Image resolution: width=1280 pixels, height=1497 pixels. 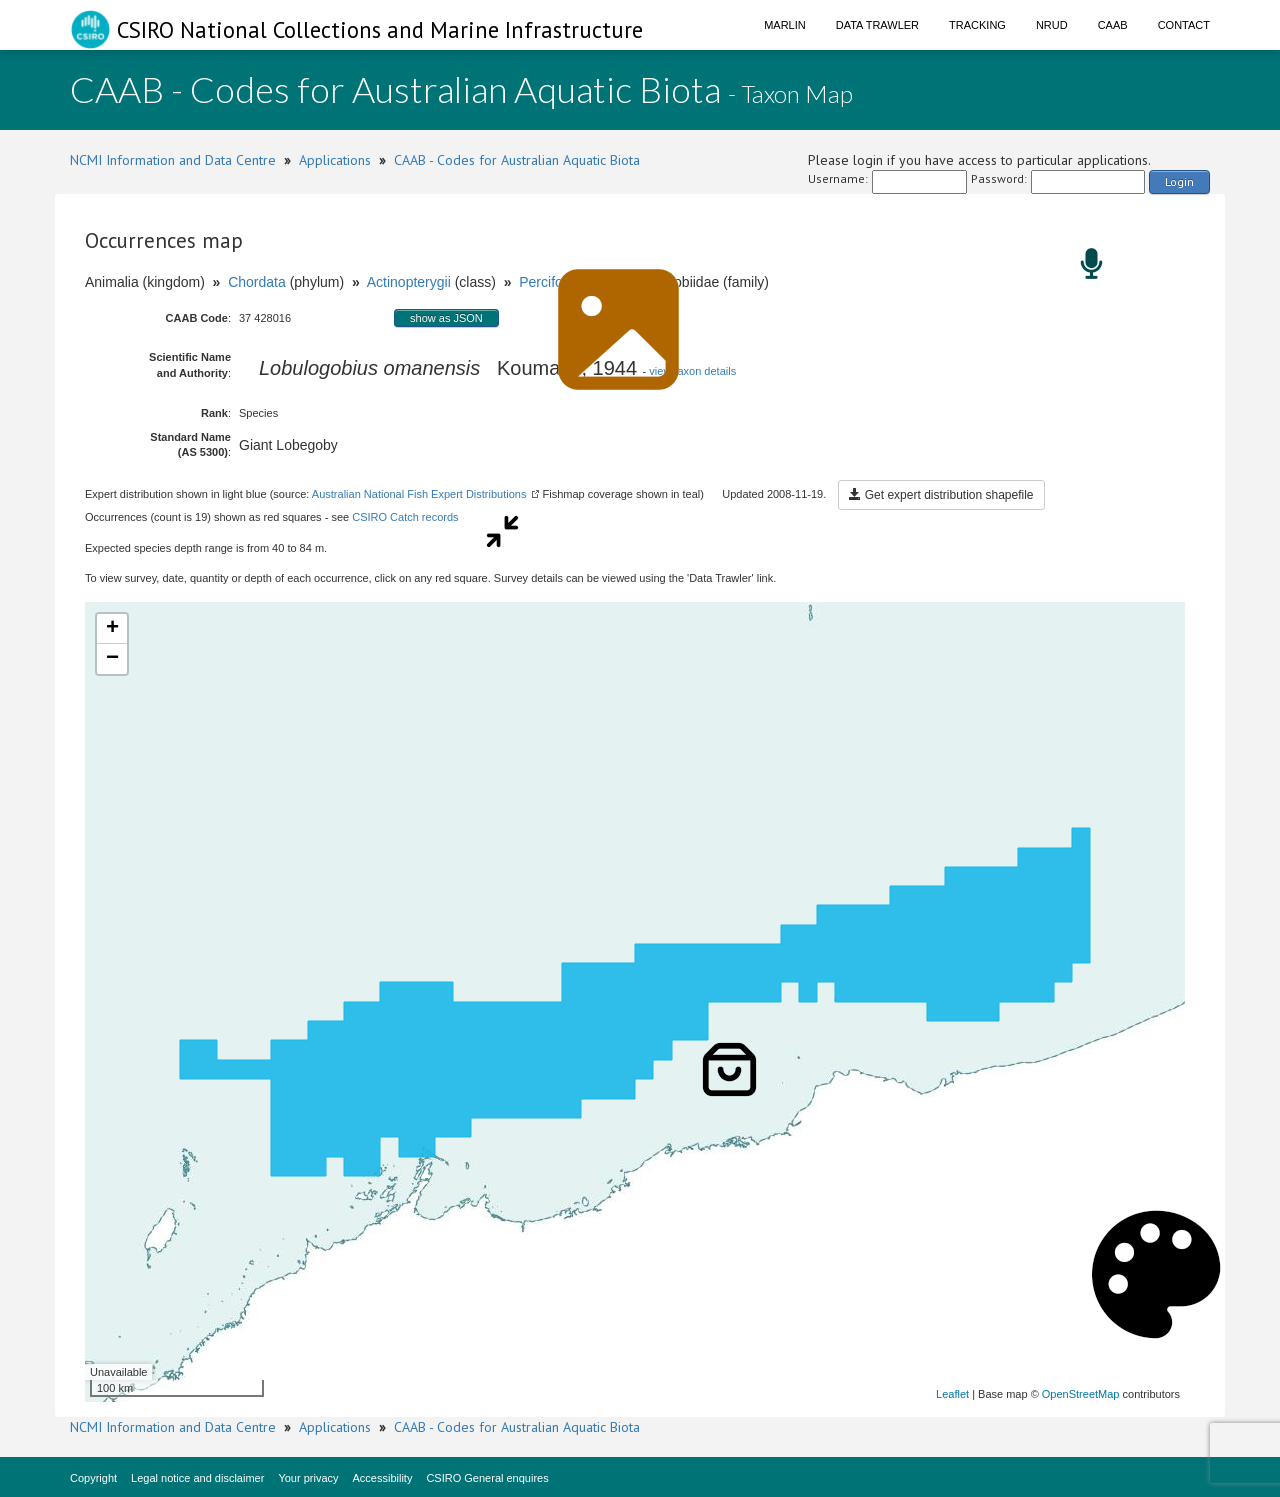 What do you see at coordinates (618, 329) in the screenshot?
I see `view image or photo` at bounding box center [618, 329].